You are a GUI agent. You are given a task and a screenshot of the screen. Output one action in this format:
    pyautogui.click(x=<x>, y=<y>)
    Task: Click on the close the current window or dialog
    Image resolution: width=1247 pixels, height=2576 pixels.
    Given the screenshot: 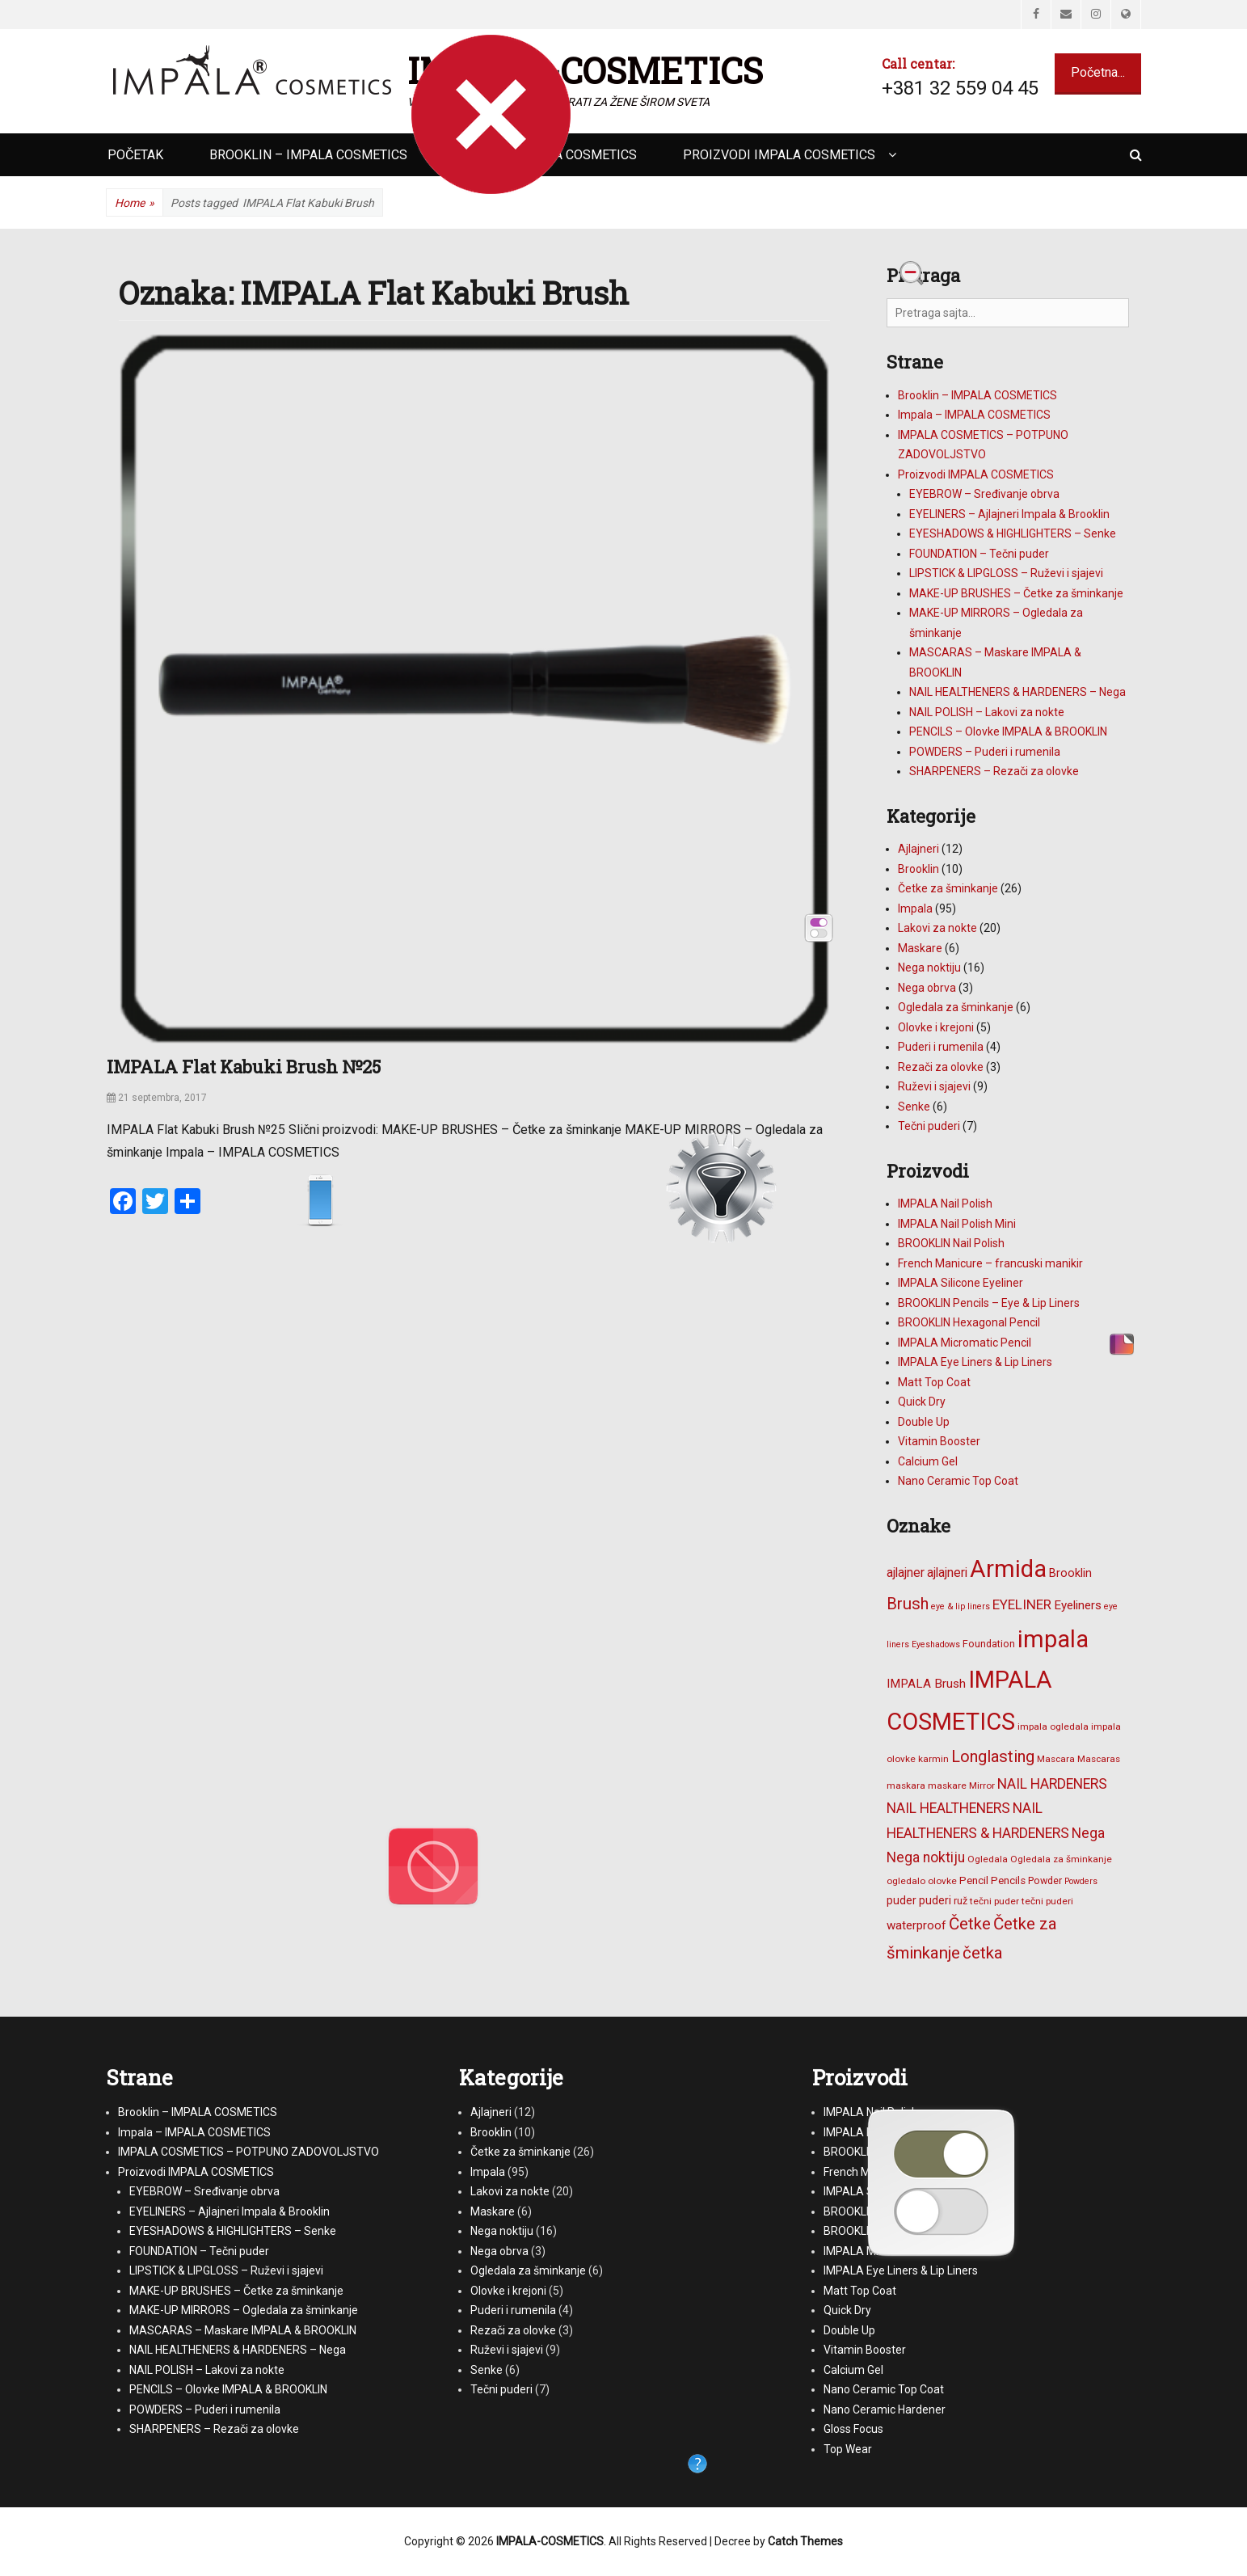 What is the action you would take?
    pyautogui.click(x=491, y=114)
    